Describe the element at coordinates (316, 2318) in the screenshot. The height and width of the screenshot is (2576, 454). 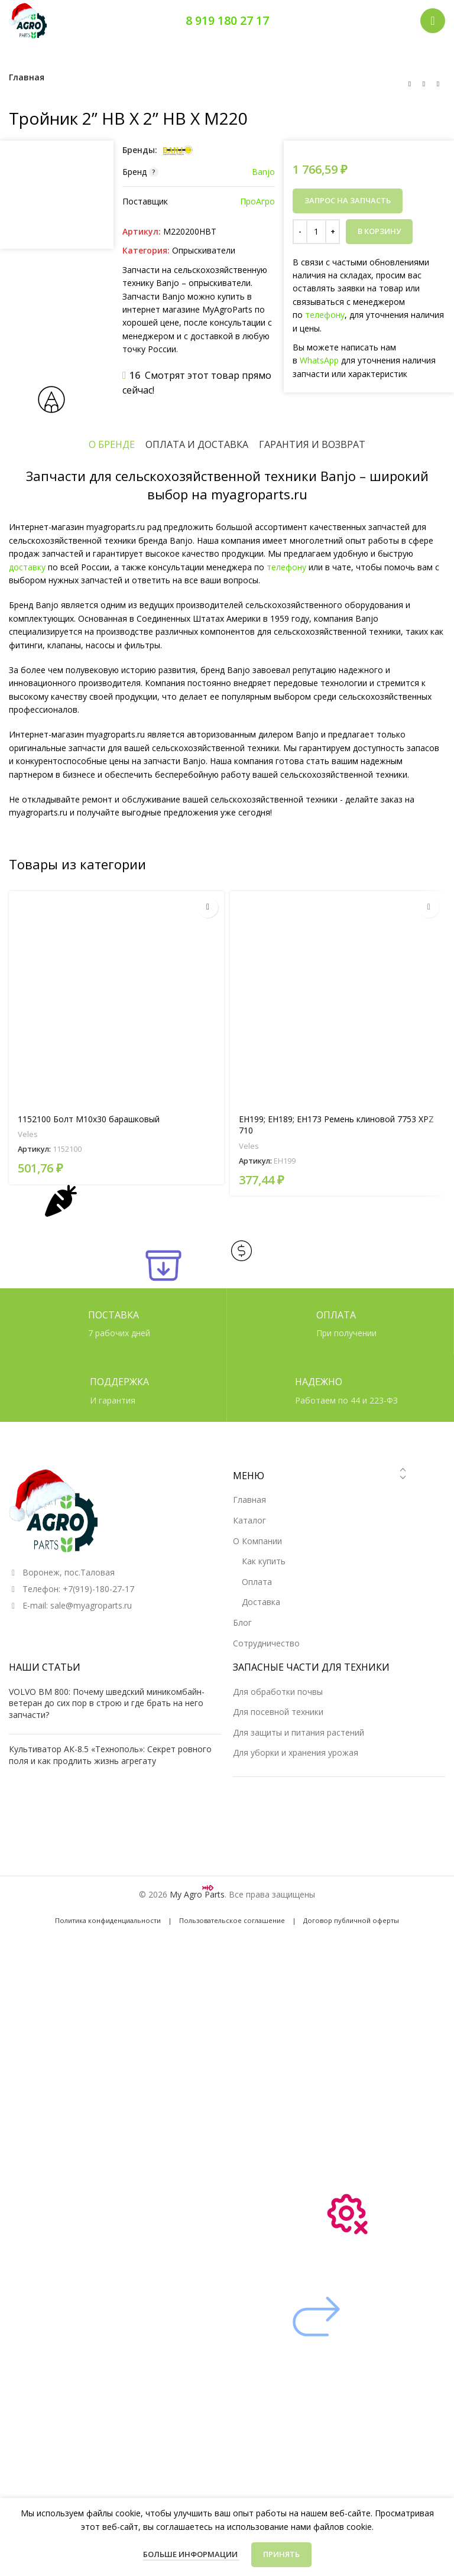
I see `redo or repeat the last action` at that location.